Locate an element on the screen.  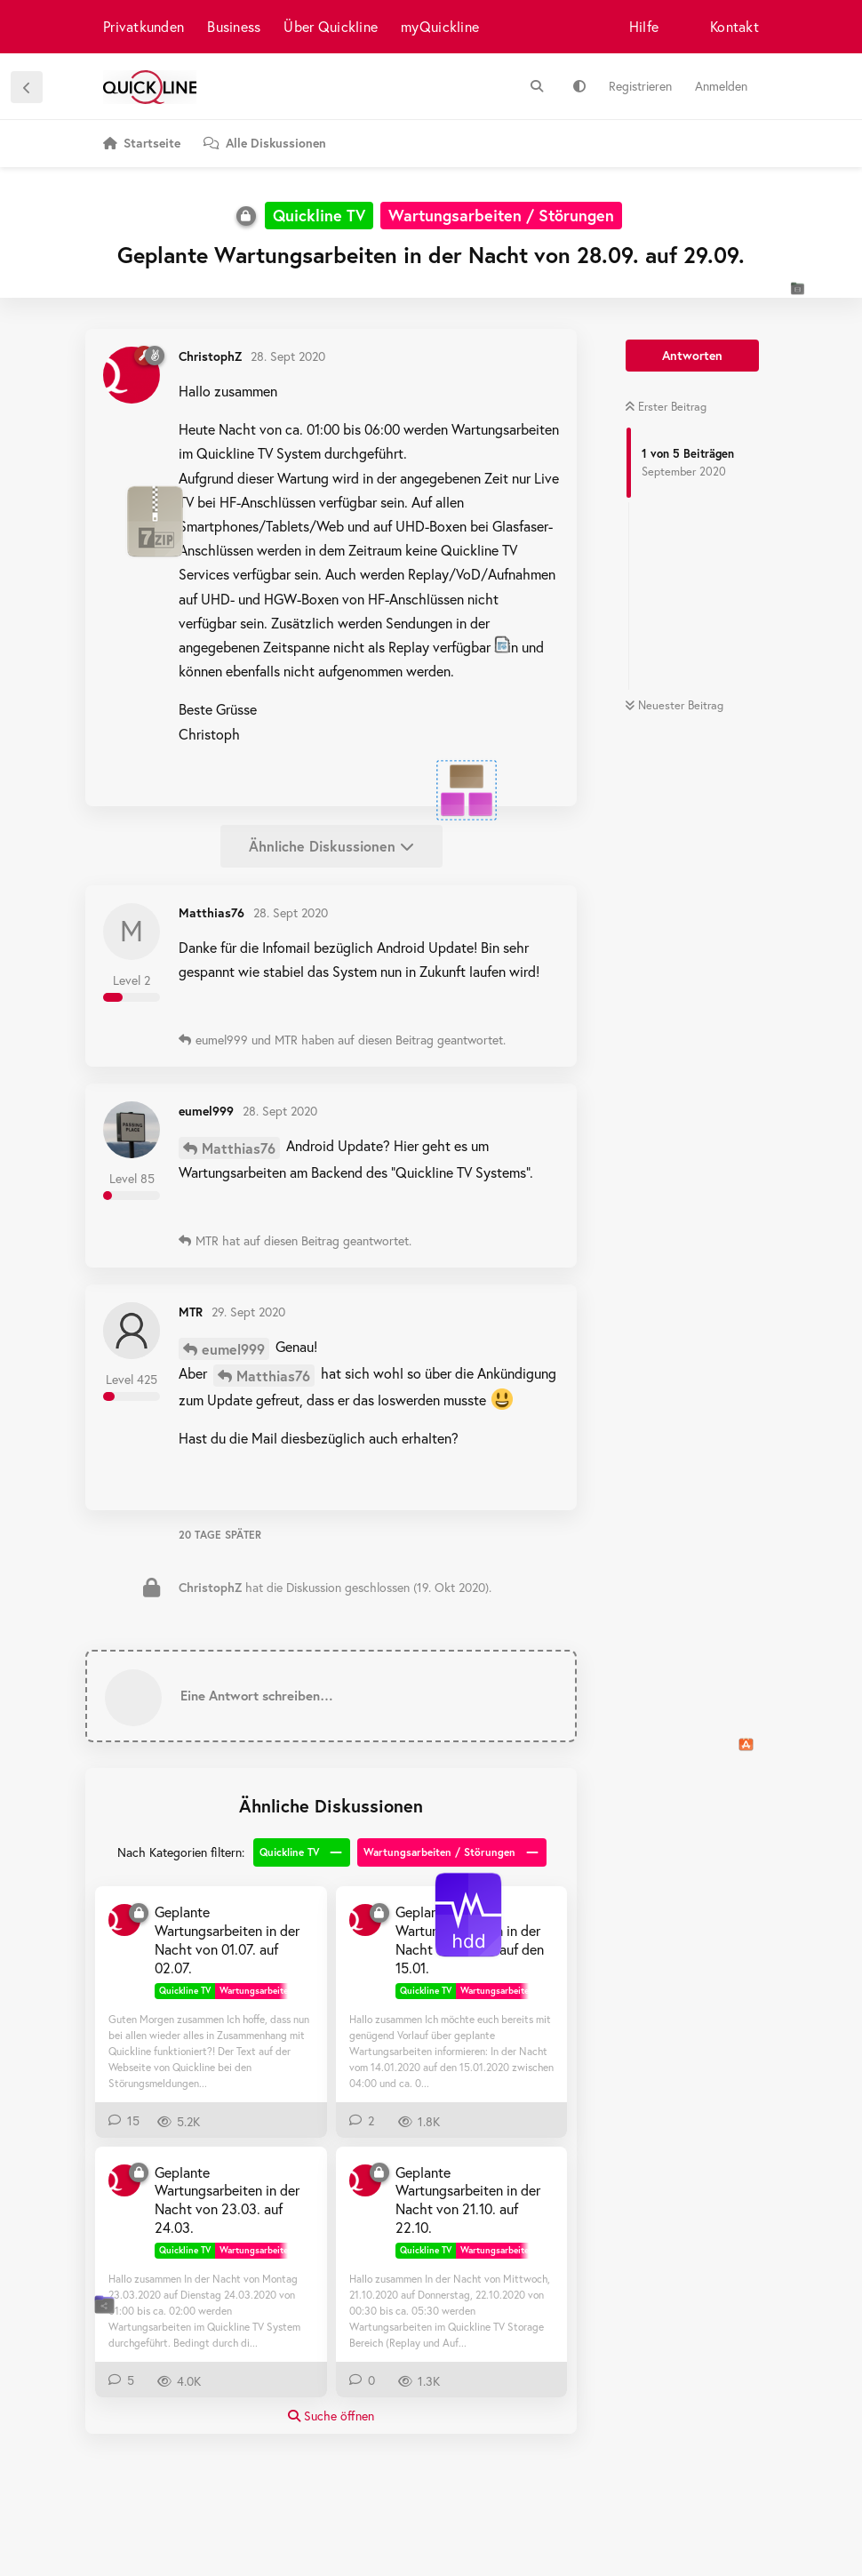
a 7-zip compressed archive file is located at coordinates (155, 521).